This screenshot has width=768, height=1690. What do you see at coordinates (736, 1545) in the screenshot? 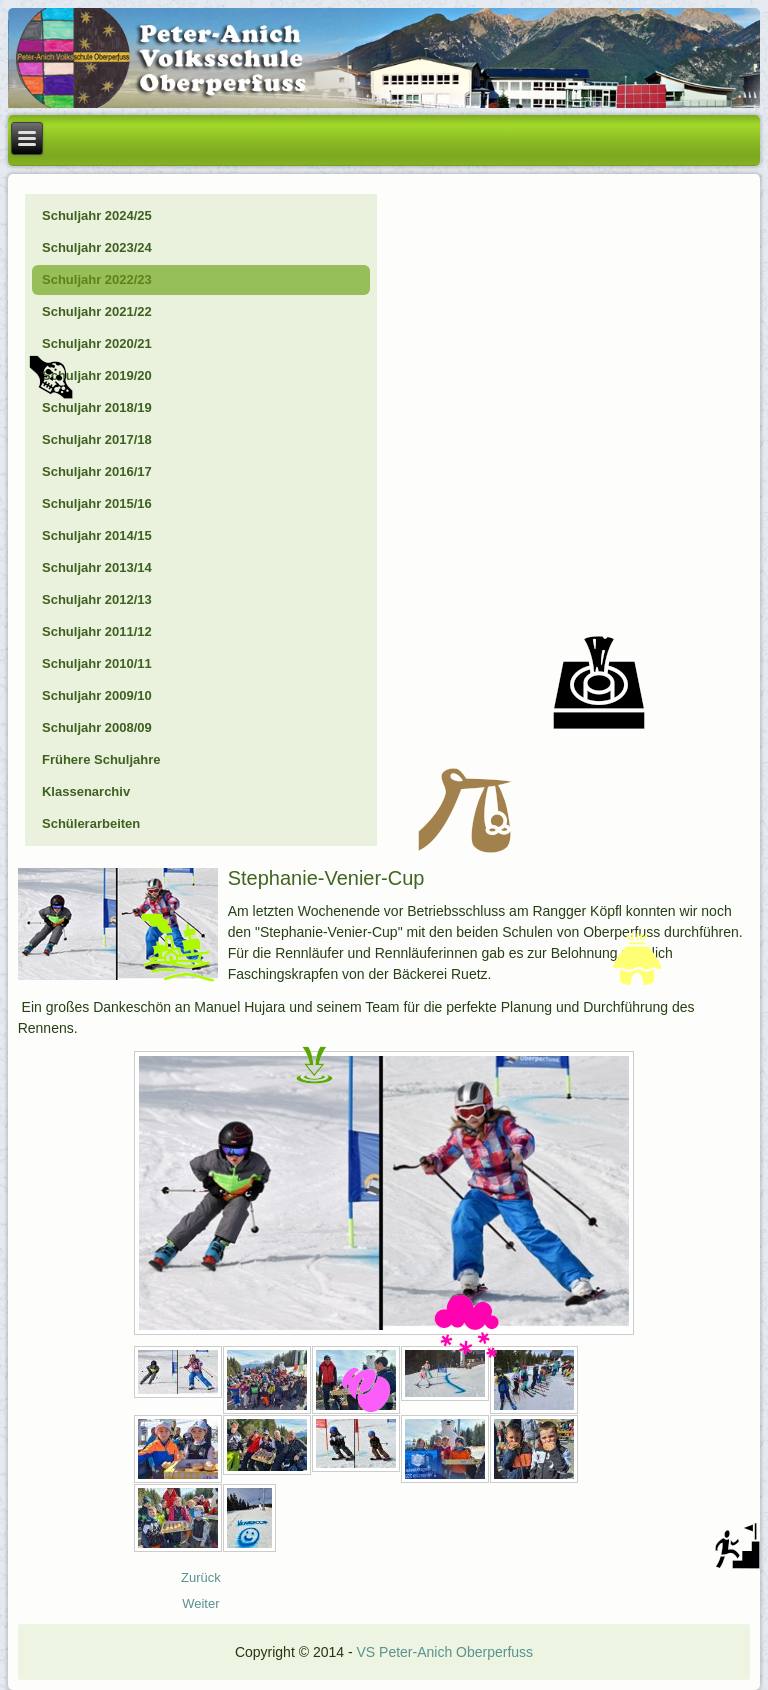
I see `track progress toward a goal` at bounding box center [736, 1545].